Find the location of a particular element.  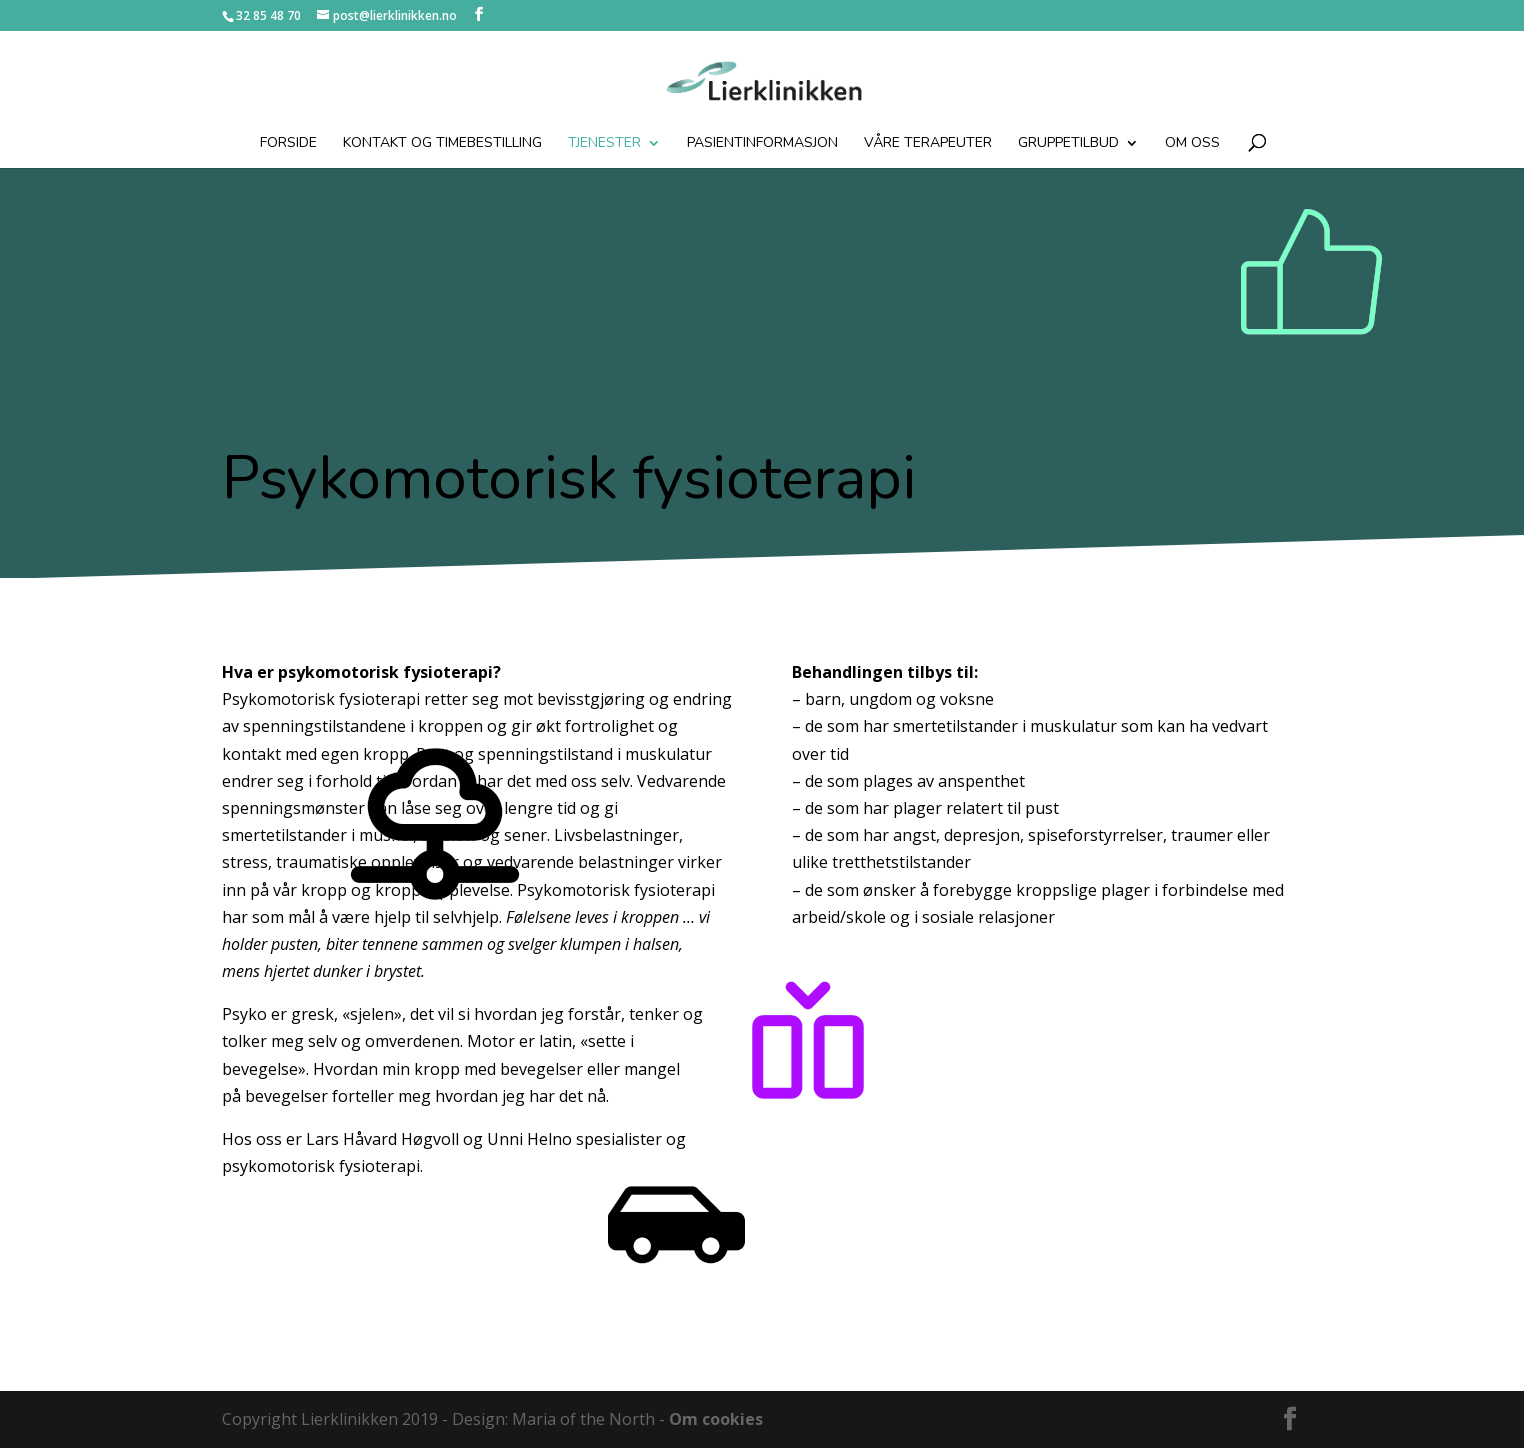

access vehicle or car-related settings is located at coordinates (676, 1220).